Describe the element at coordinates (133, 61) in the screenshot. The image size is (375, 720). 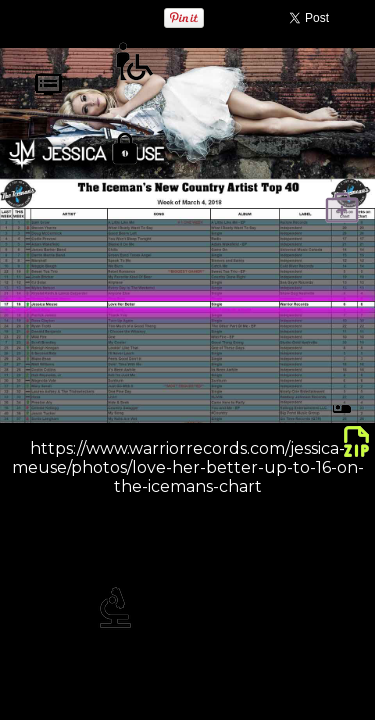
I see `wheelchair pickup location` at that location.